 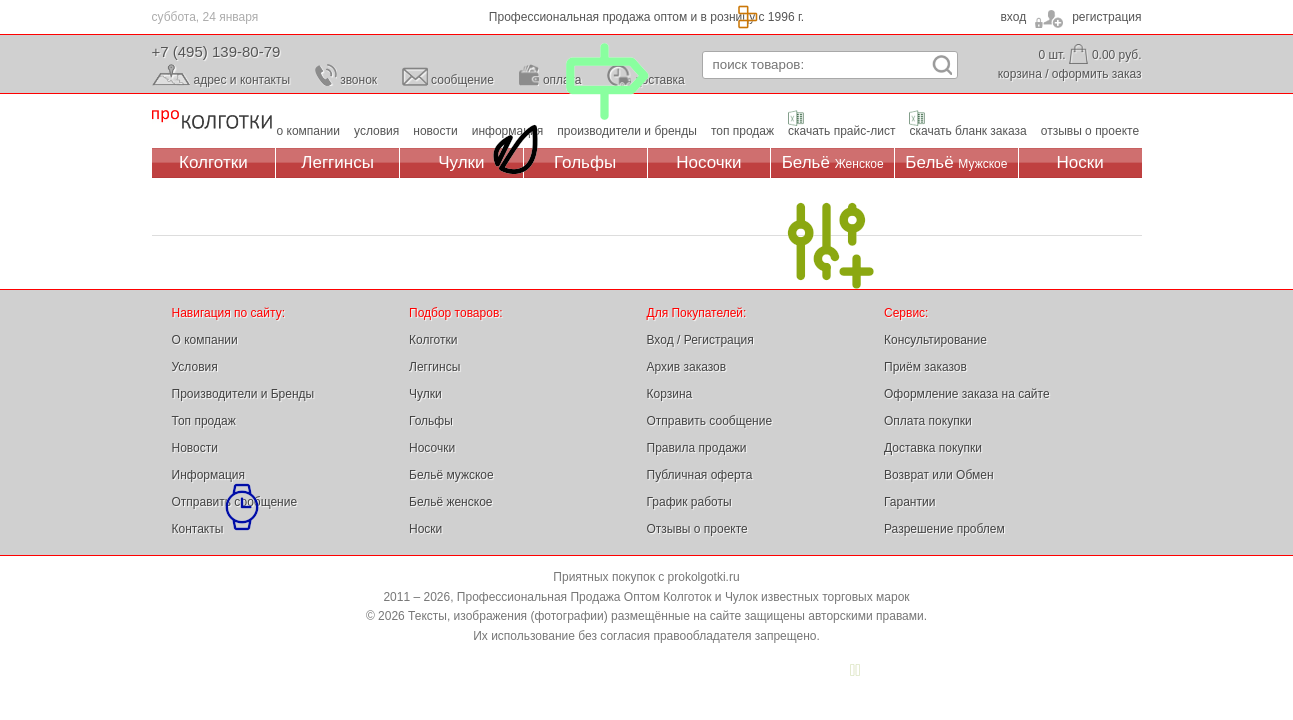 I want to click on switch to column view layout, so click(x=855, y=670).